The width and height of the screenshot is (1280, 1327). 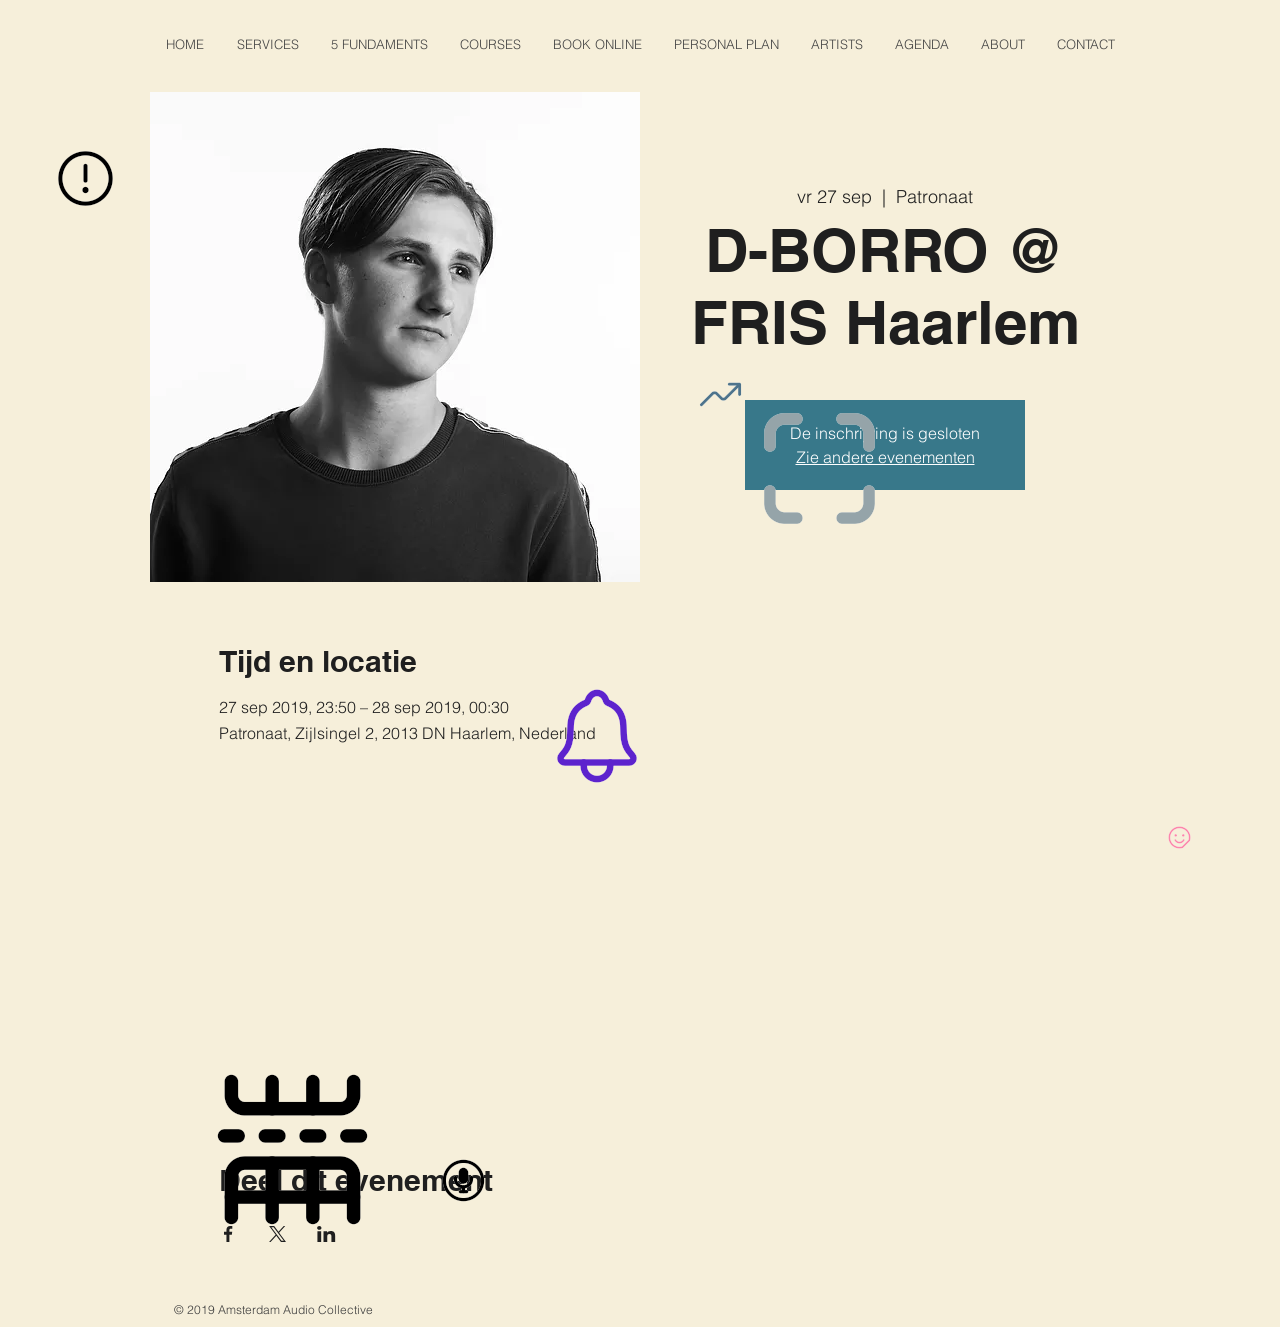 I want to click on split table rows into separate sections, so click(x=292, y=1149).